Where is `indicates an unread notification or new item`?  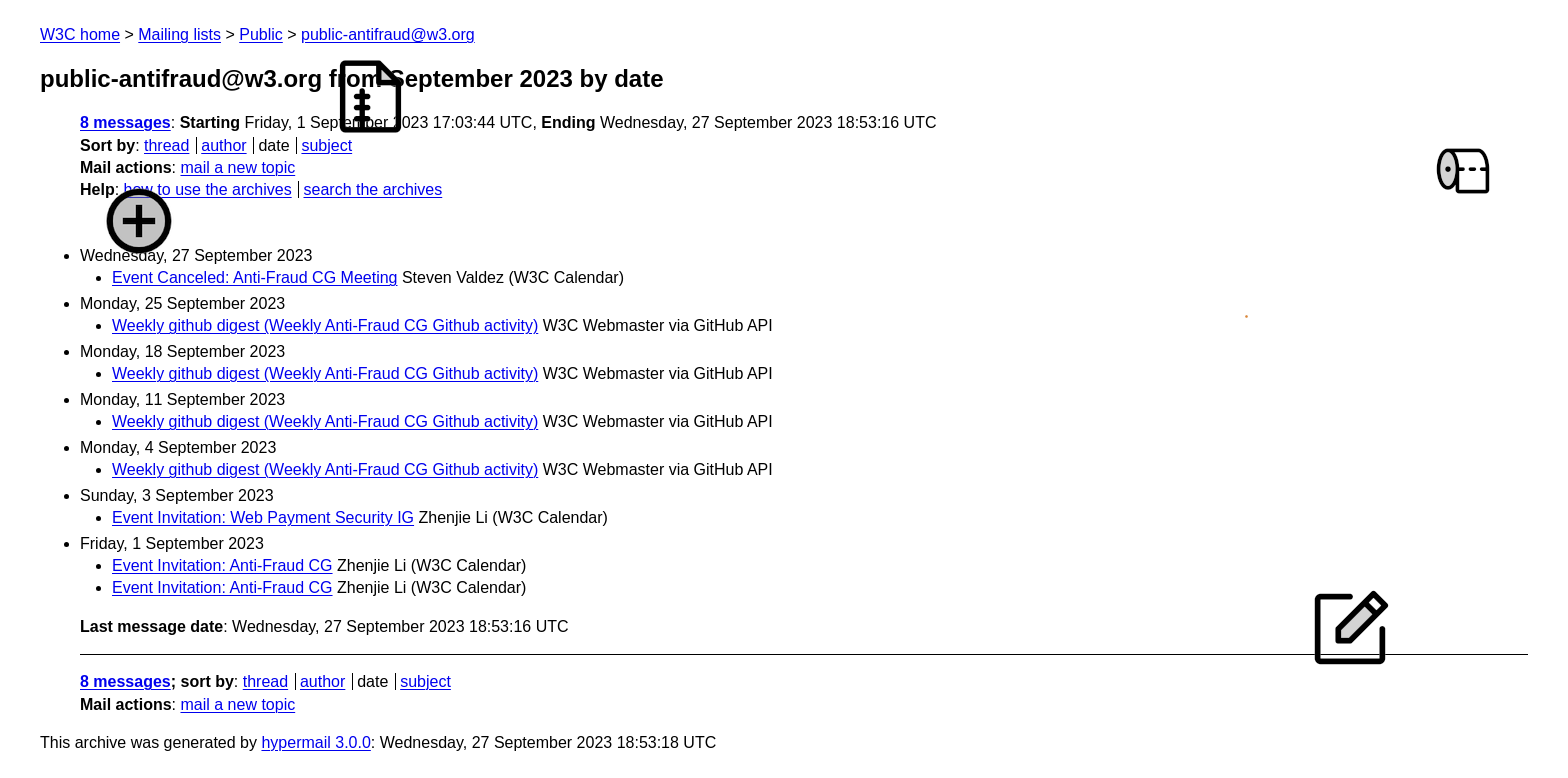
indicates an unread notification or new item is located at coordinates (1246, 316).